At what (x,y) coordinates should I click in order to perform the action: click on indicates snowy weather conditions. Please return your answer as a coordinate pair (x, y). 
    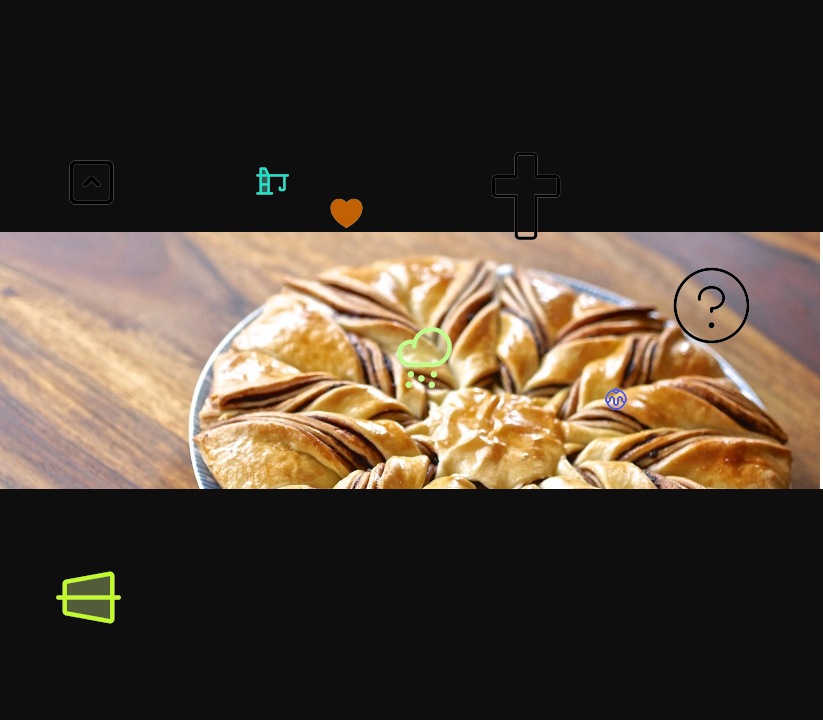
    Looking at the image, I should click on (424, 356).